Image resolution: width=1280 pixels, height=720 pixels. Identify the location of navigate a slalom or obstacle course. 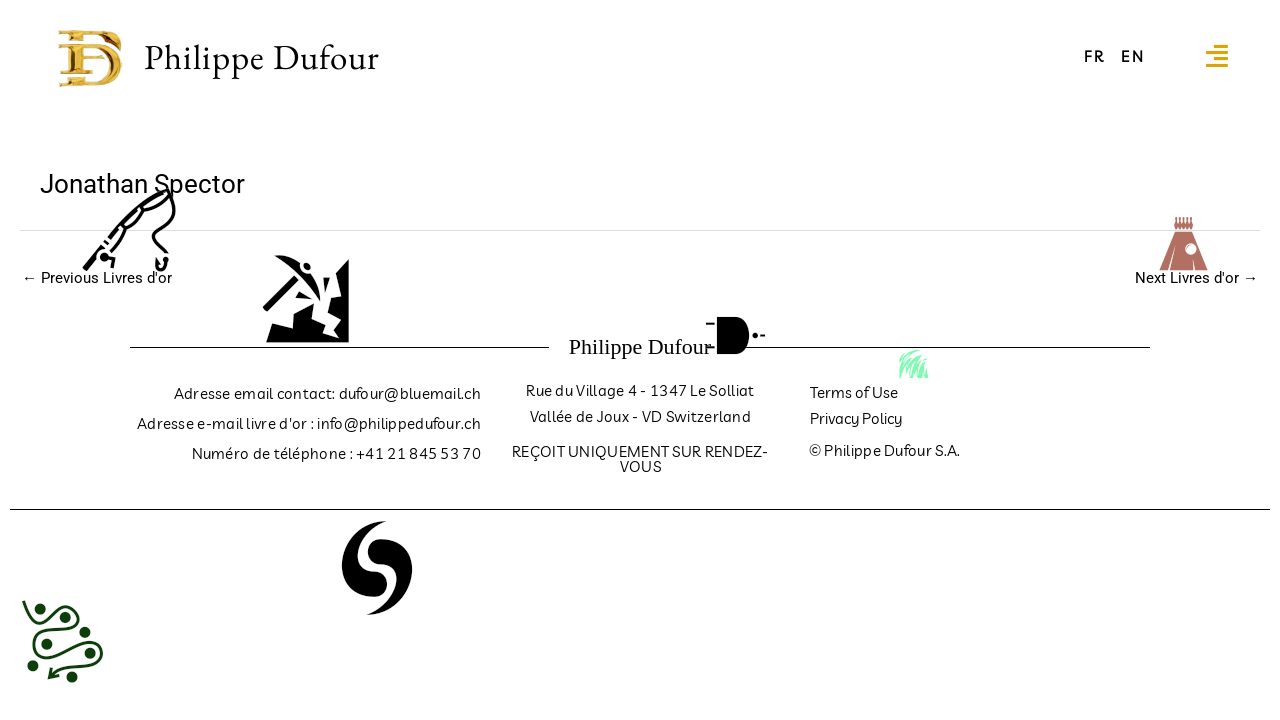
(62, 641).